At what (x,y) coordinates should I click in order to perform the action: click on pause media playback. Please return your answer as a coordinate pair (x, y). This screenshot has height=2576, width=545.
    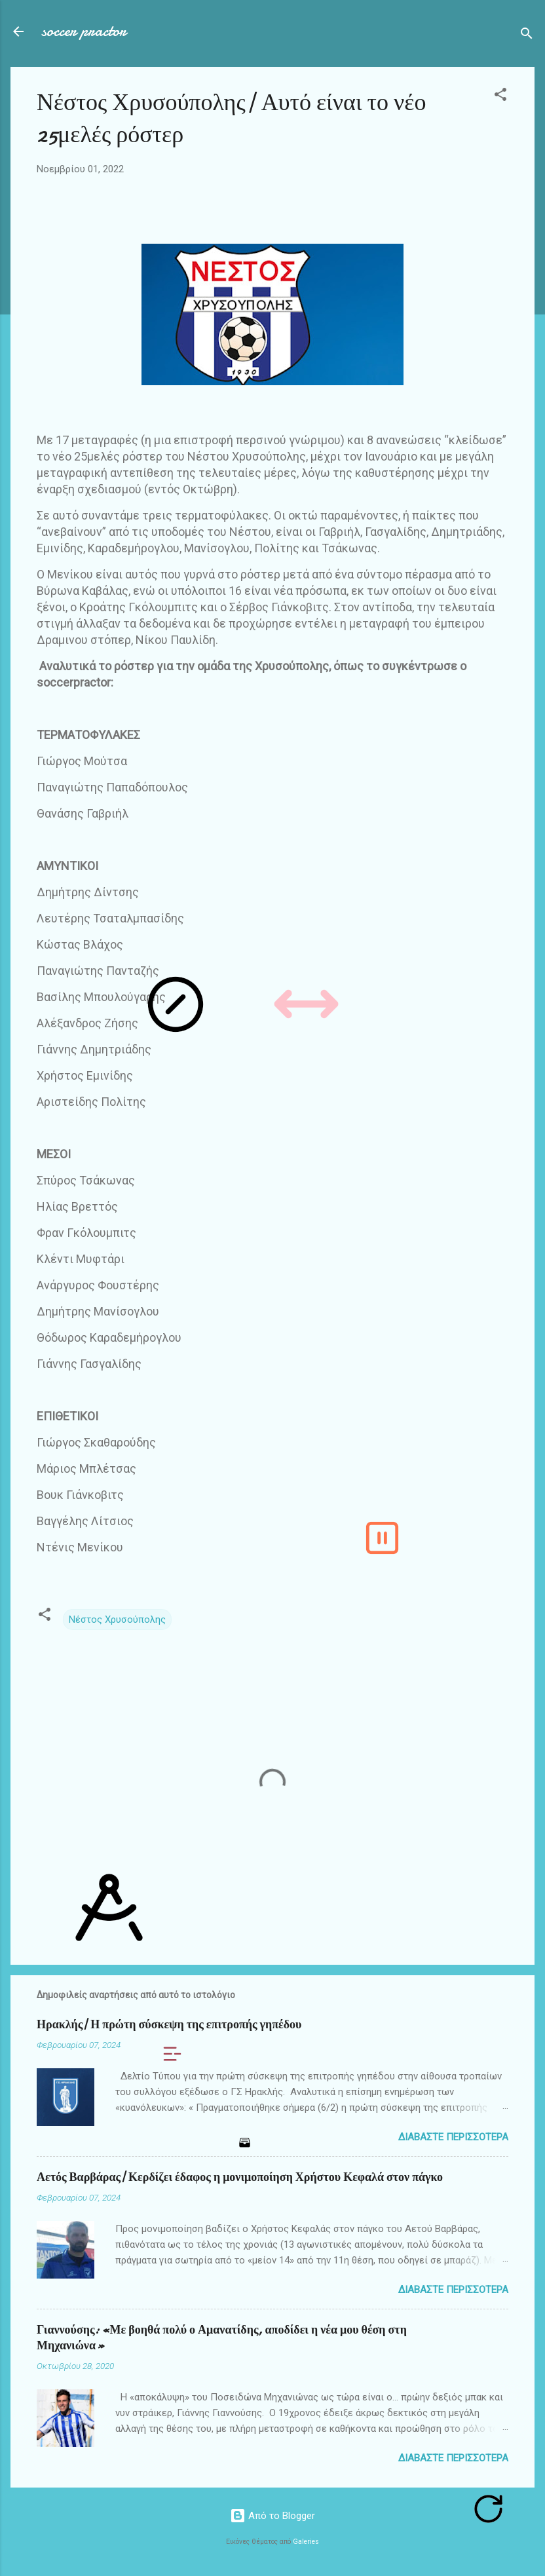
    Looking at the image, I should click on (382, 1538).